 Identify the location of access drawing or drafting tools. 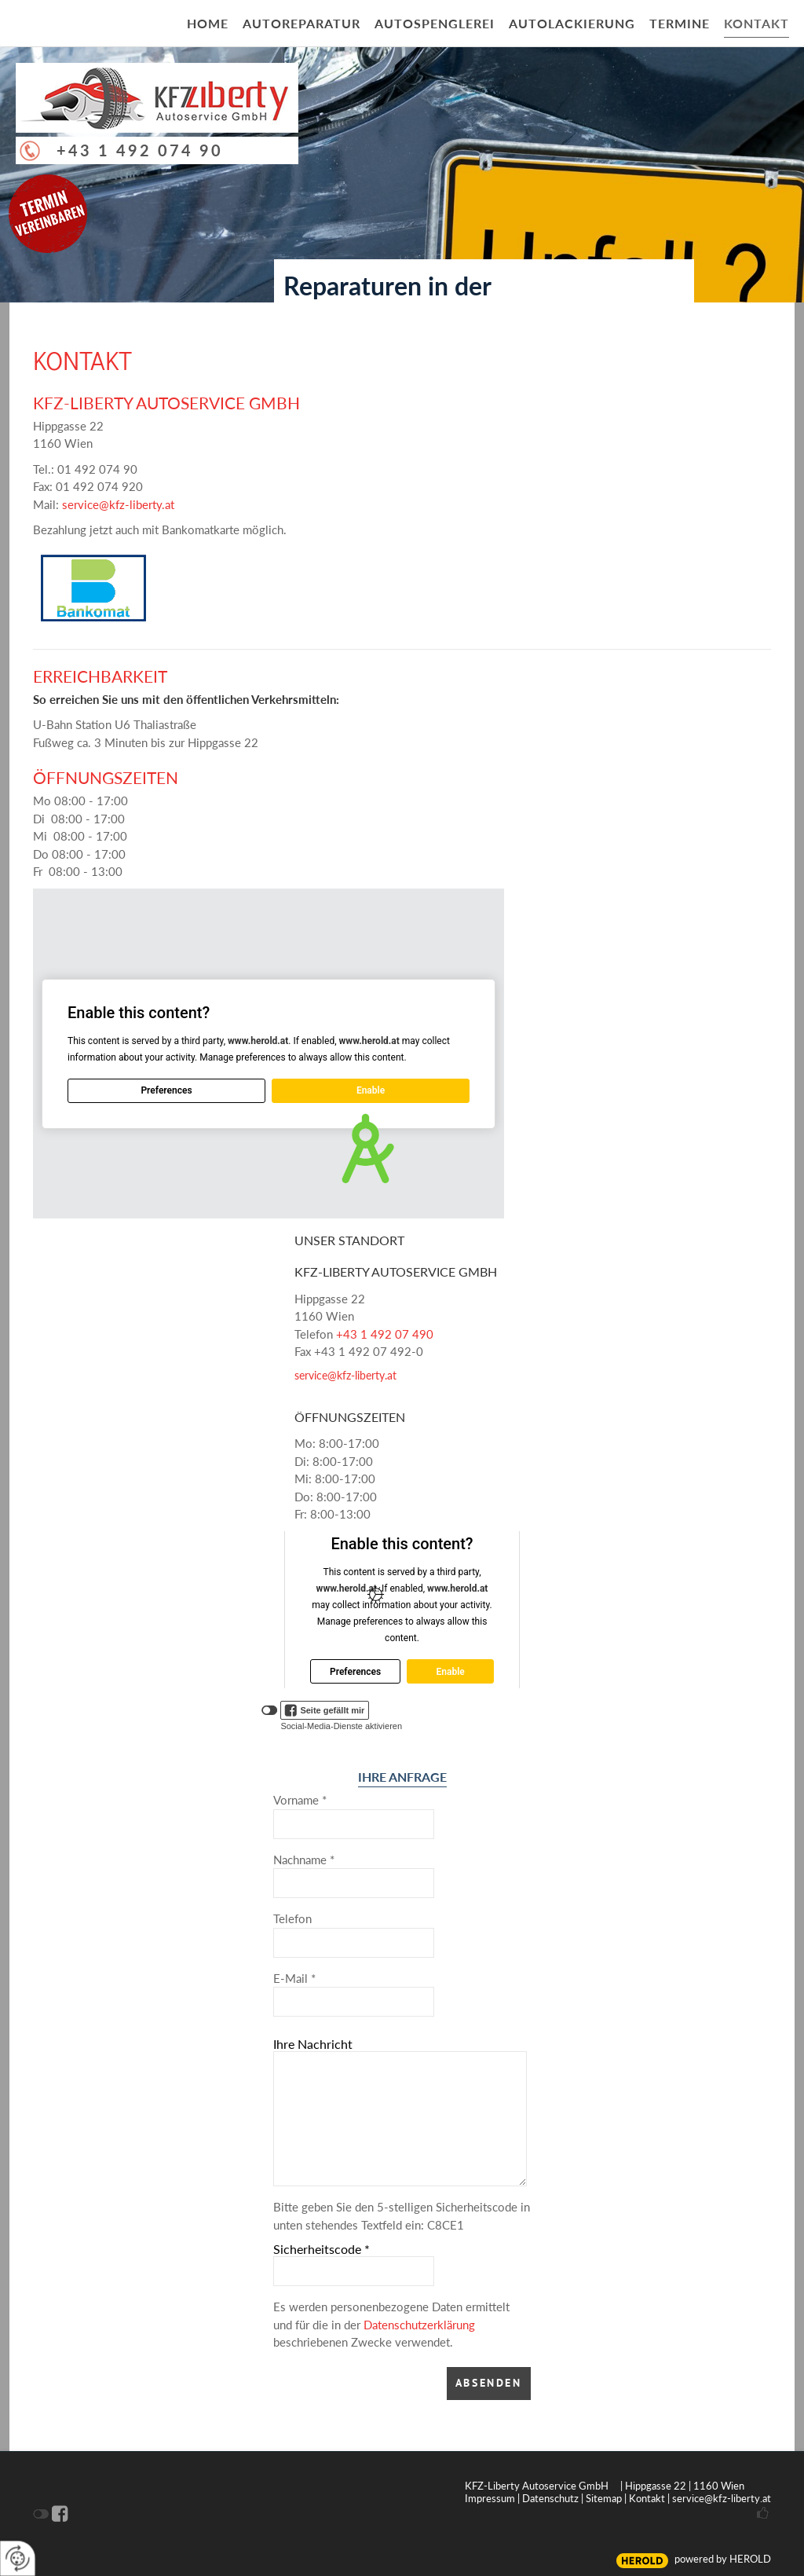
(365, 1149).